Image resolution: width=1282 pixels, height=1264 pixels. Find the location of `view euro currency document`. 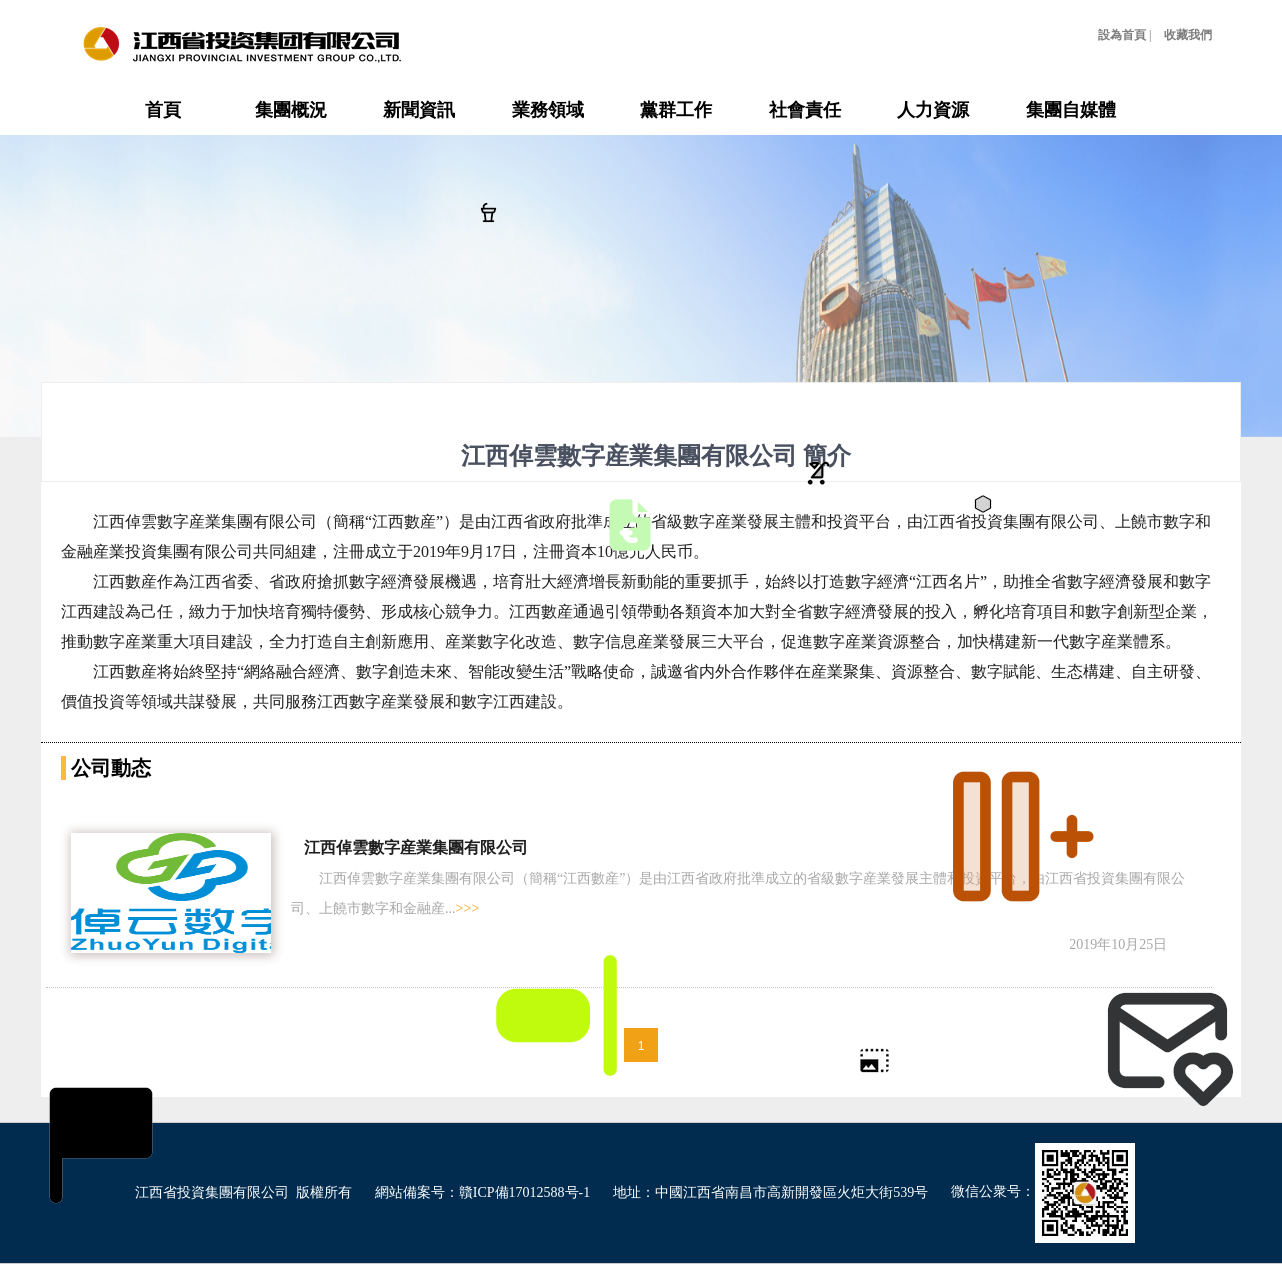

view euro currency document is located at coordinates (630, 525).